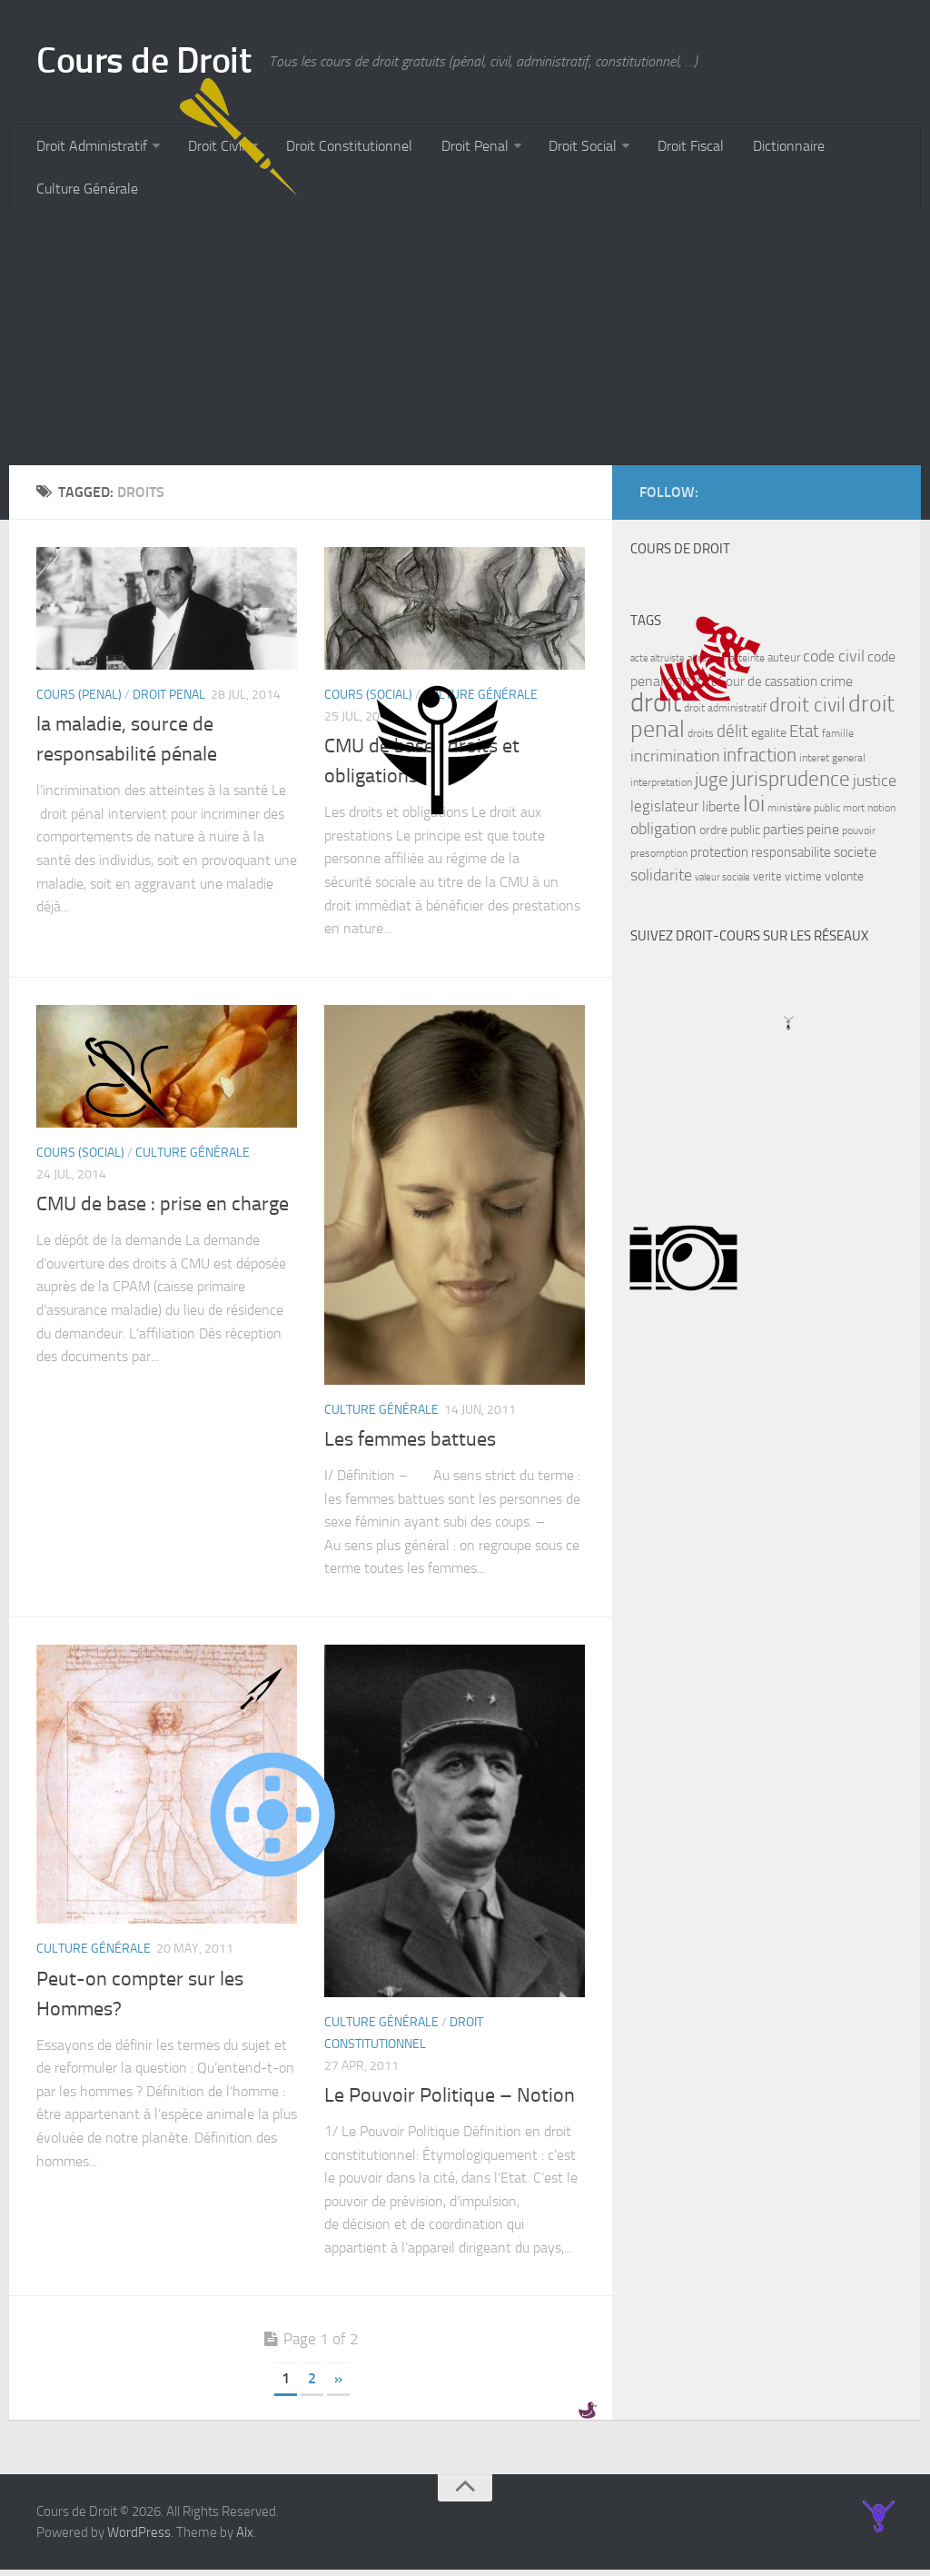  I want to click on equip energy sword weapon, so click(262, 1688).